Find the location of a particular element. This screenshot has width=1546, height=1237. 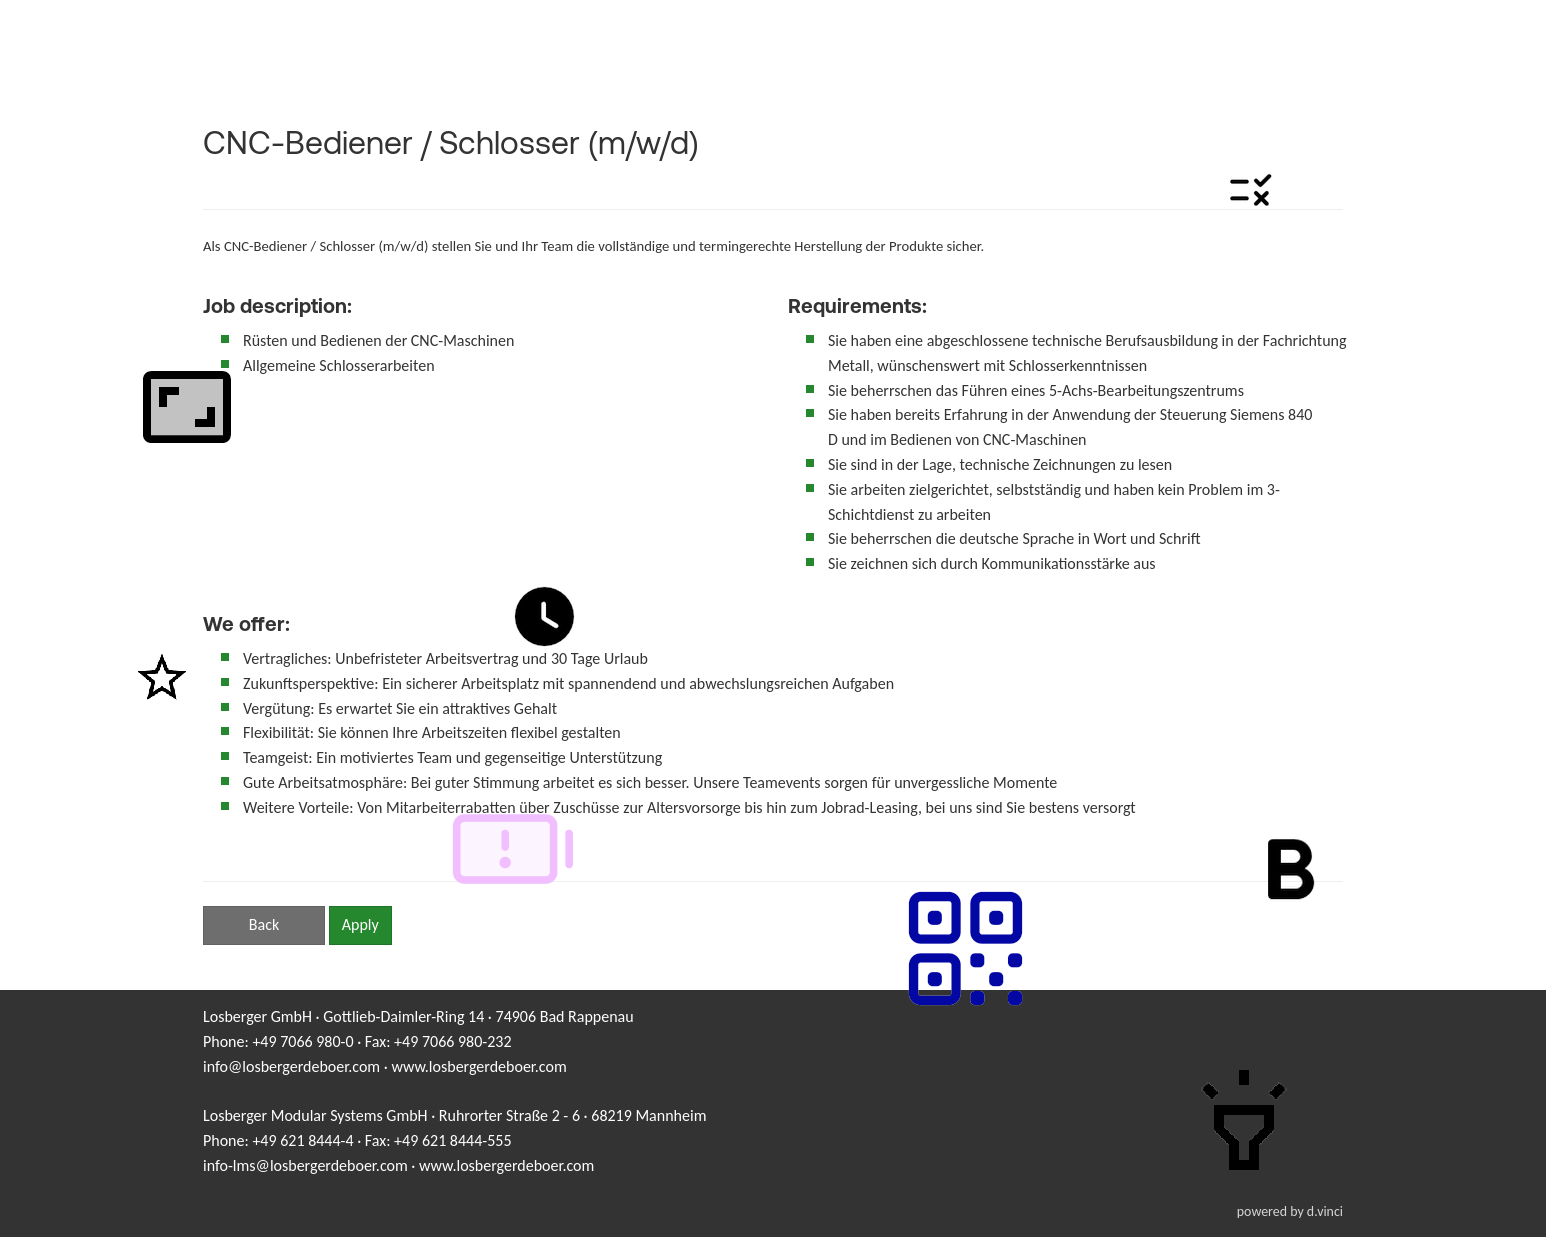

add item to favorites is located at coordinates (162, 678).